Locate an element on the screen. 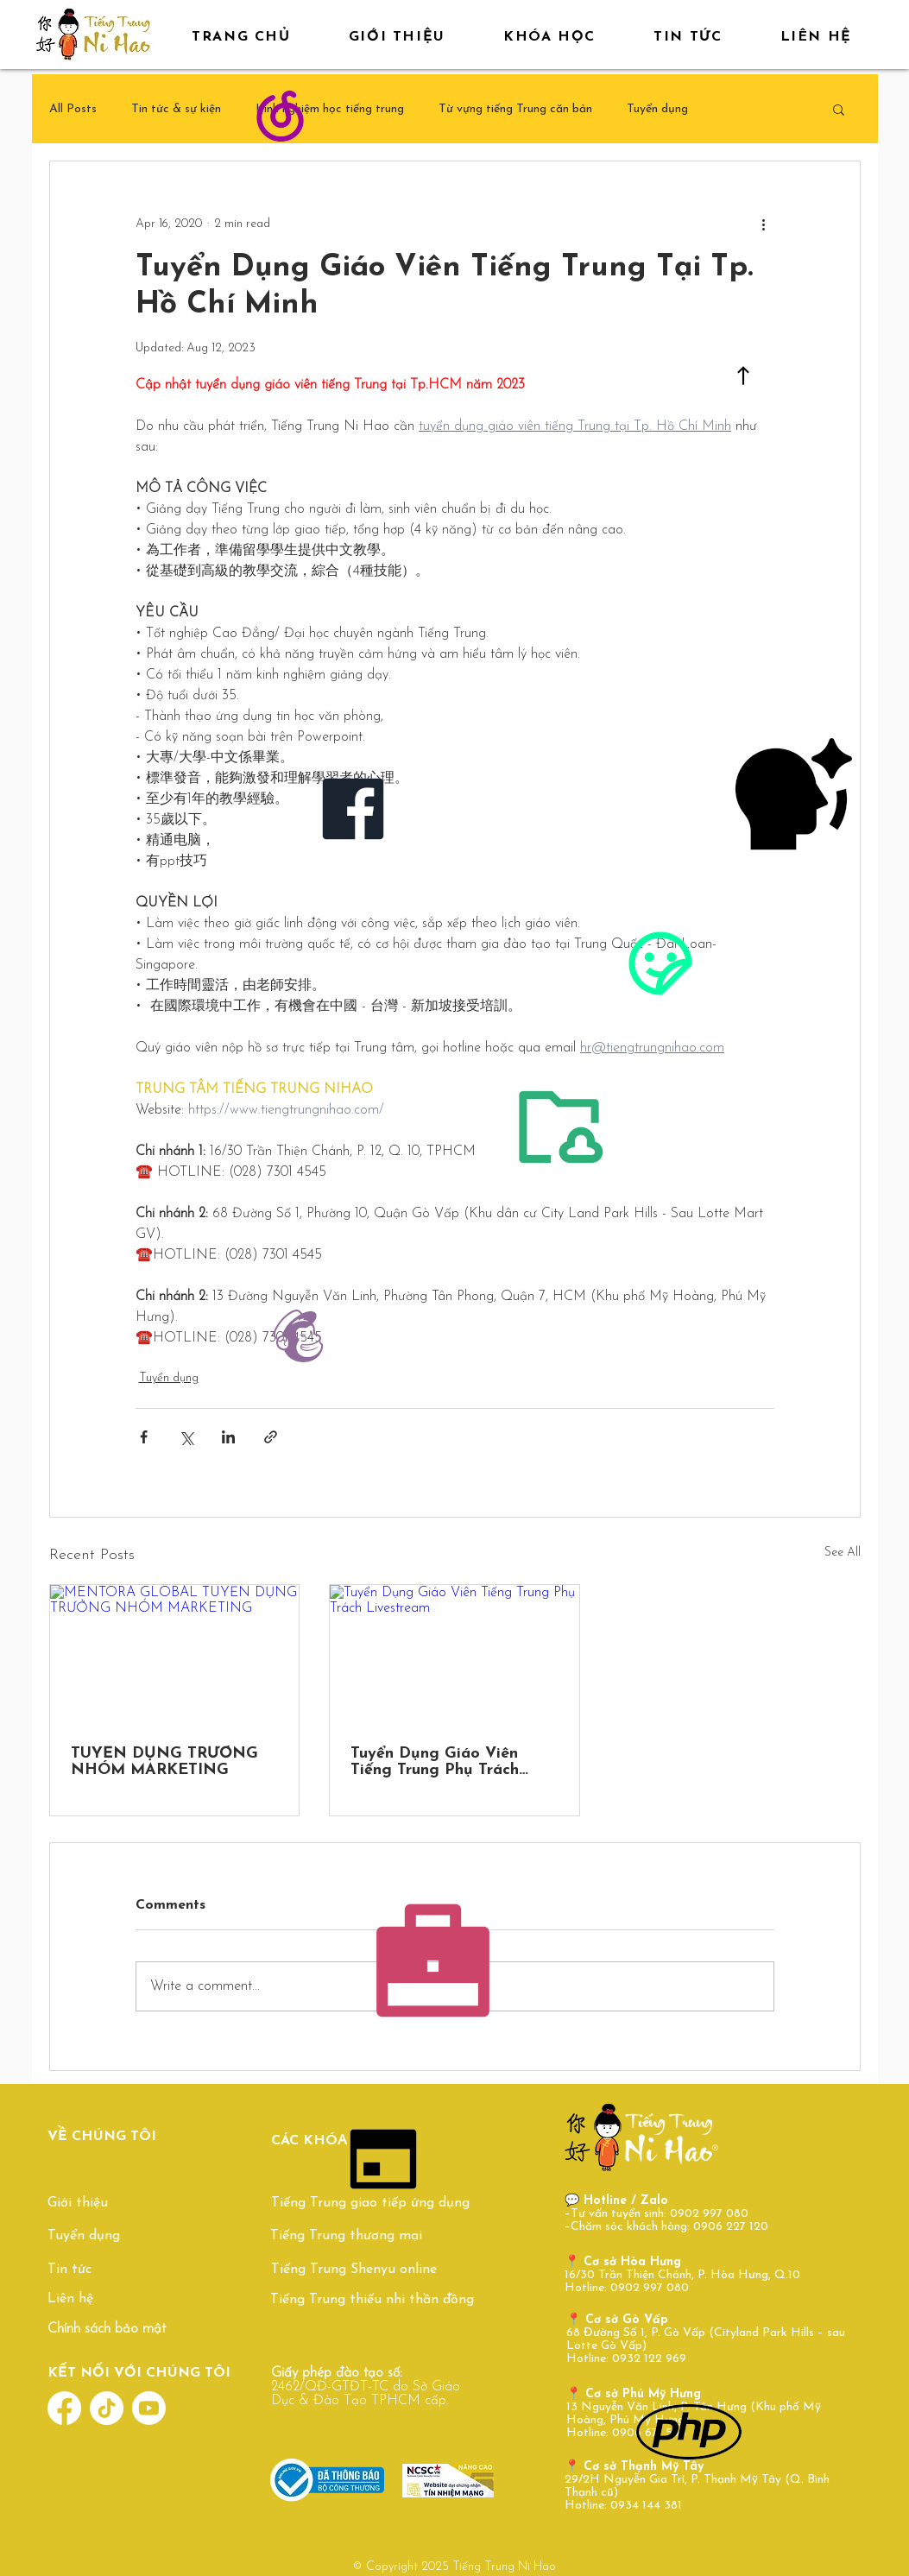  open facebook app is located at coordinates (353, 809).